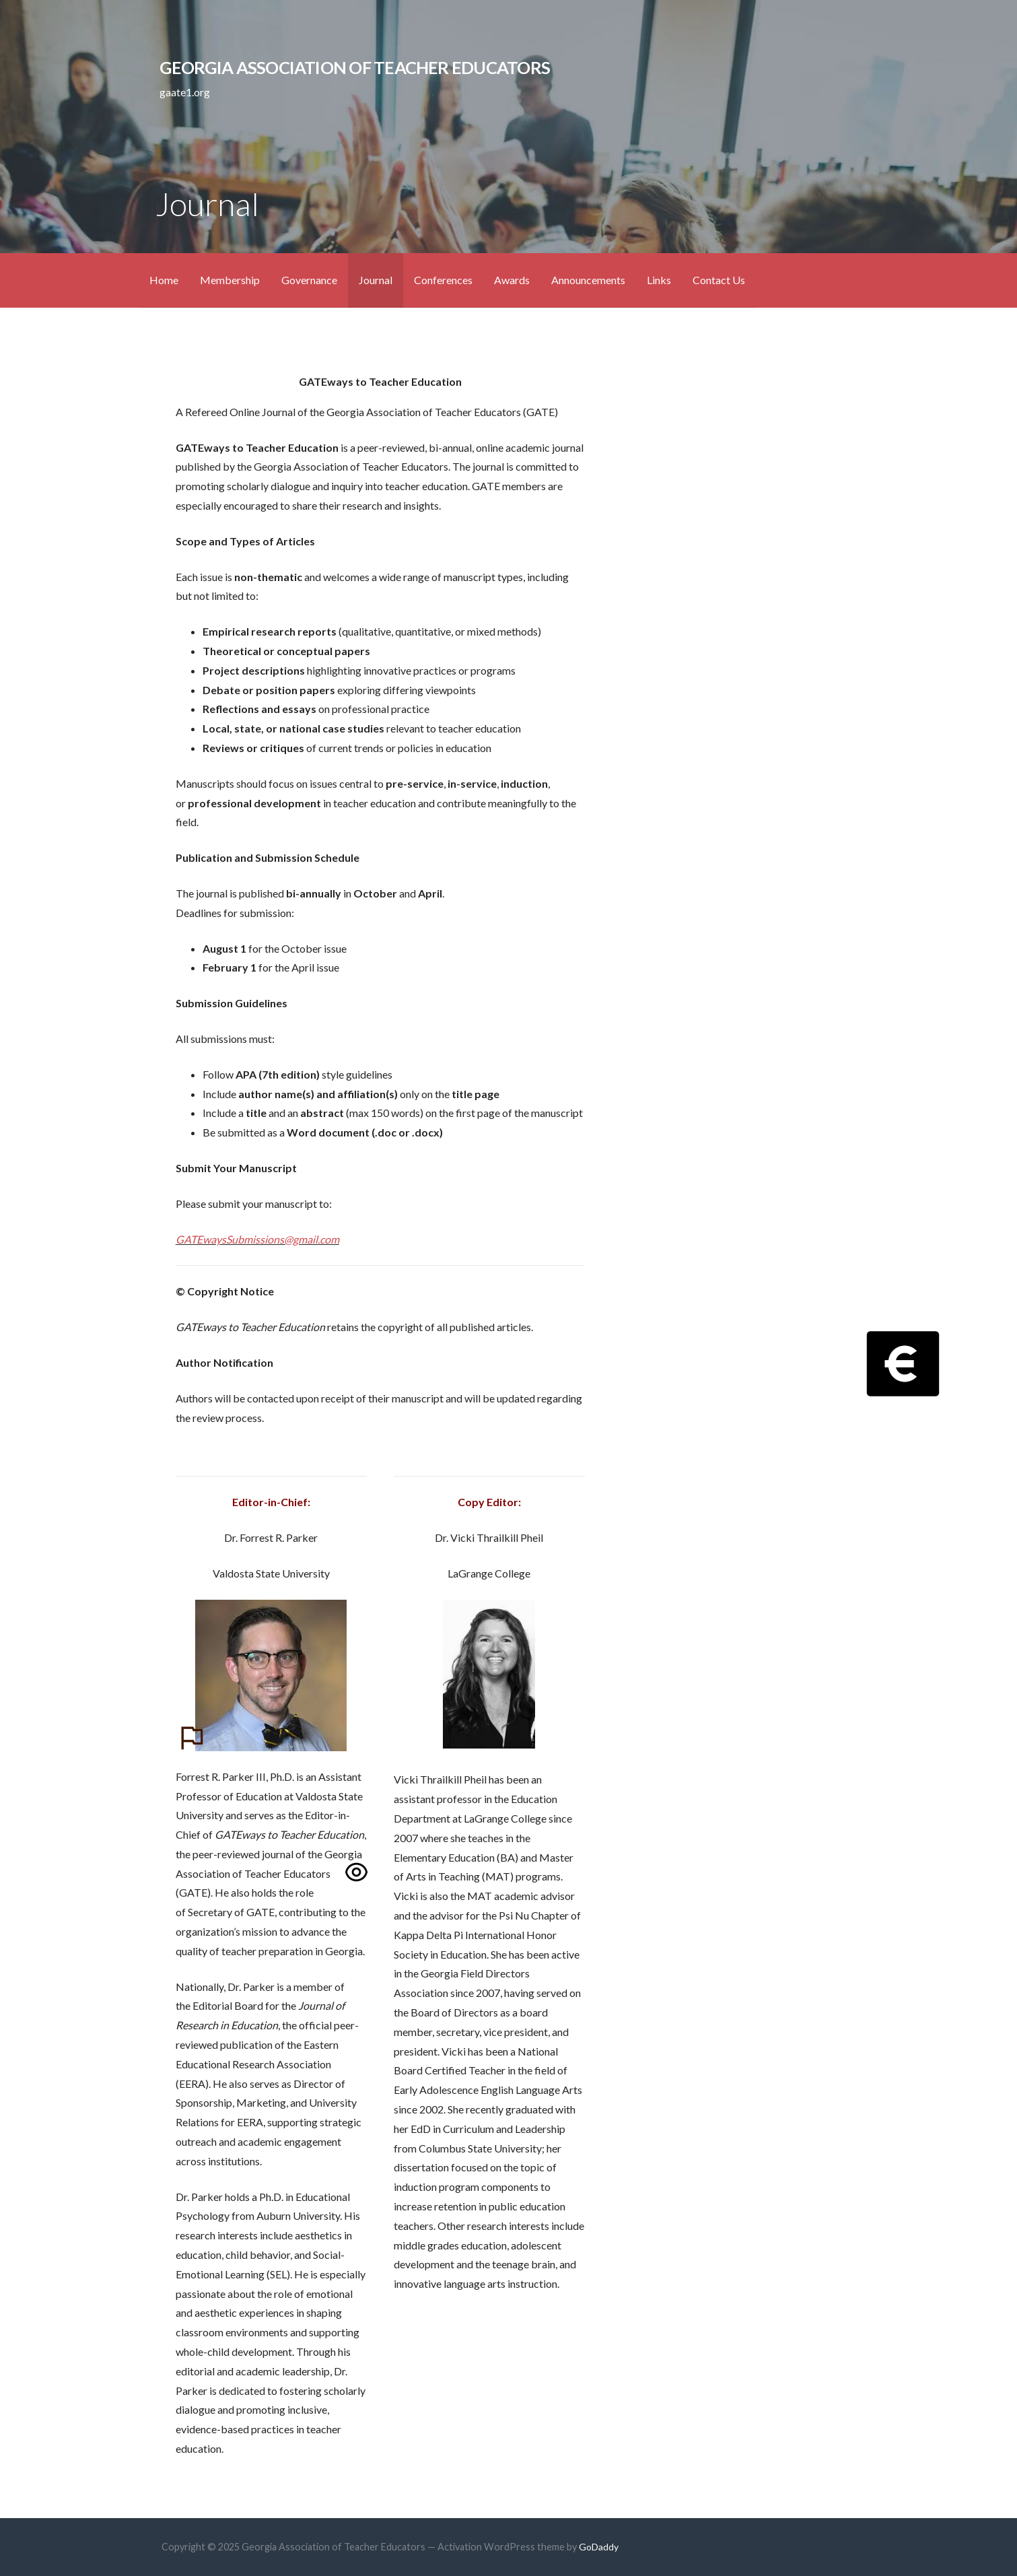 The image size is (1017, 2576). What do you see at coordinates (903, 1363) in the screenshot?
I see `indicates euro currency or payment option` at bounding box center [903, 1363].